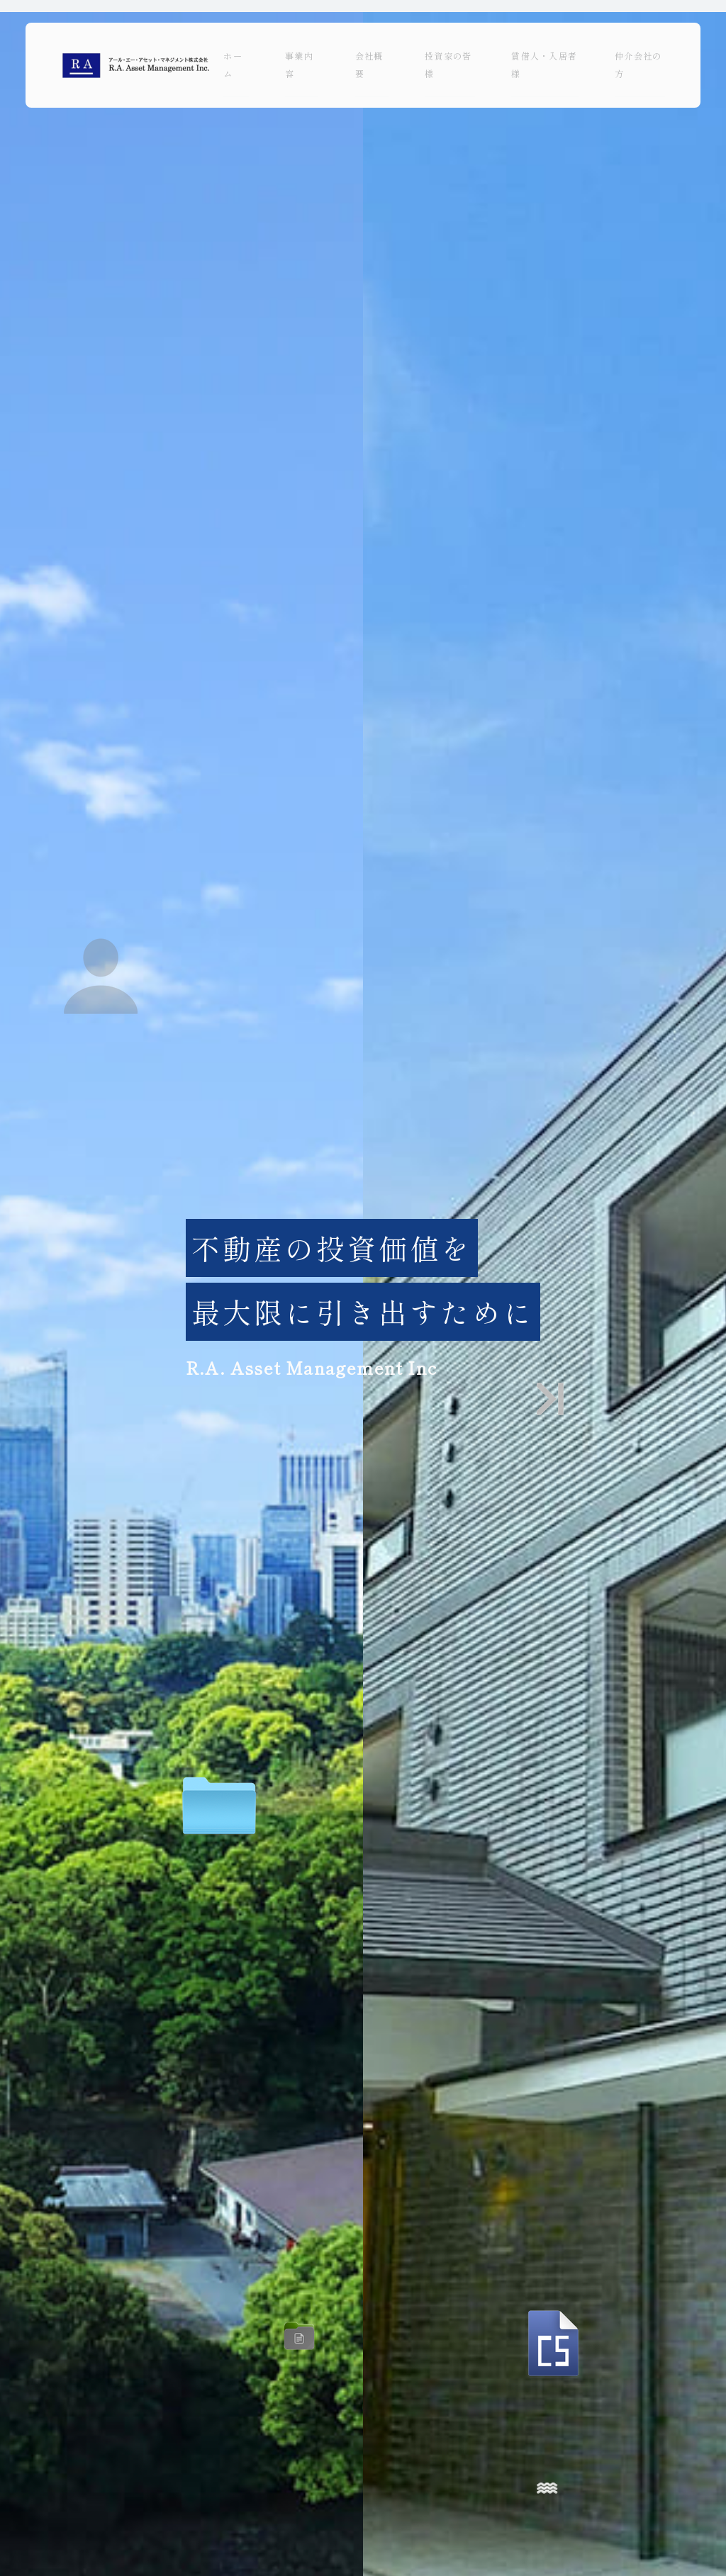 This screenshot has width=726, height=2576. What do you see at coordinates (101, 976) in the screenshot?
I see `guest user account` at bounding box center [101, 976].